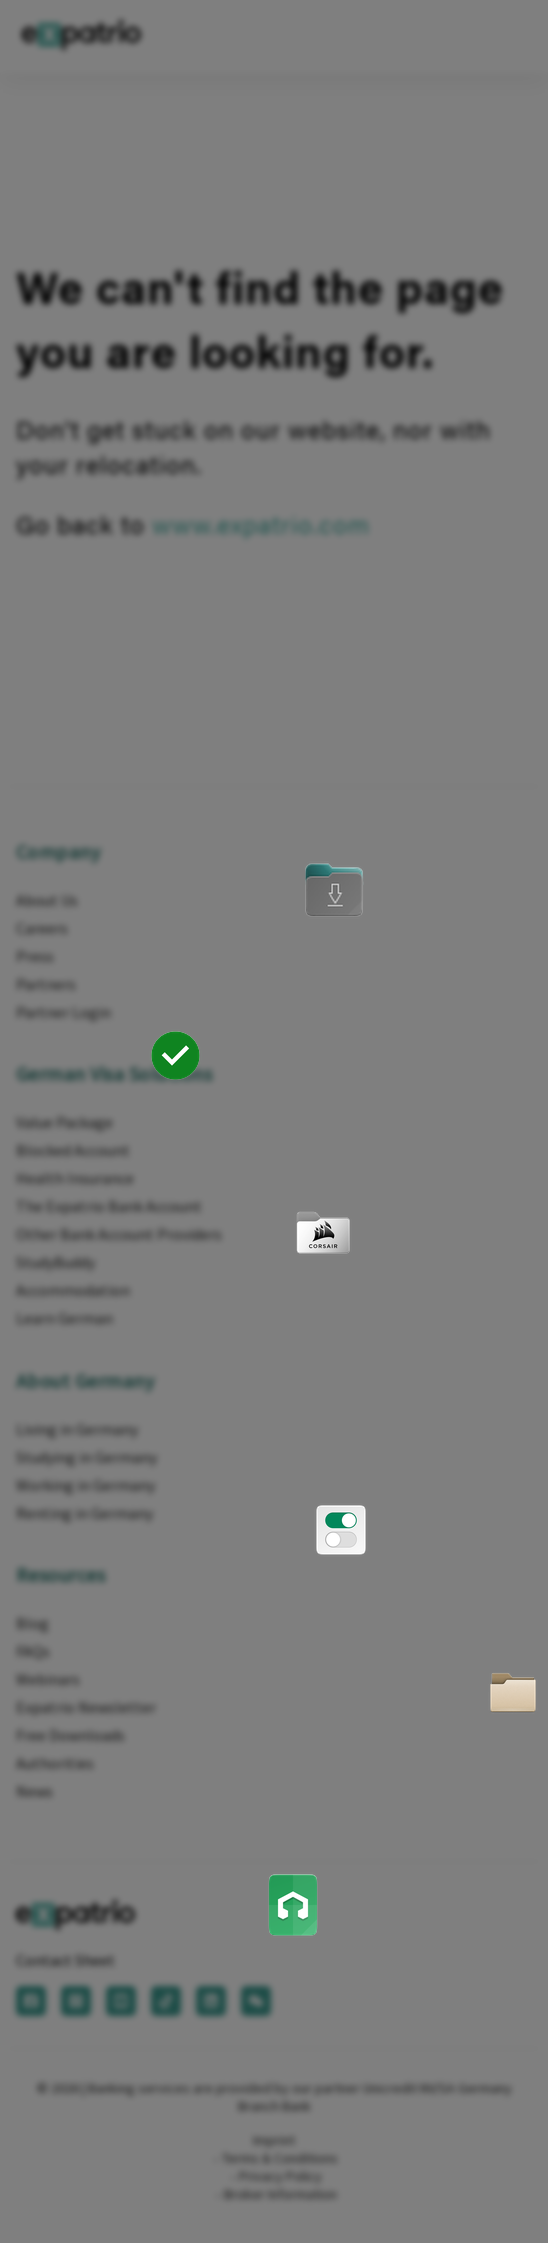  What do you see at coordinates (341, 1530) in the screenshot?
I see `open unity tweak tool settings` at bounding box center [341, 1530].